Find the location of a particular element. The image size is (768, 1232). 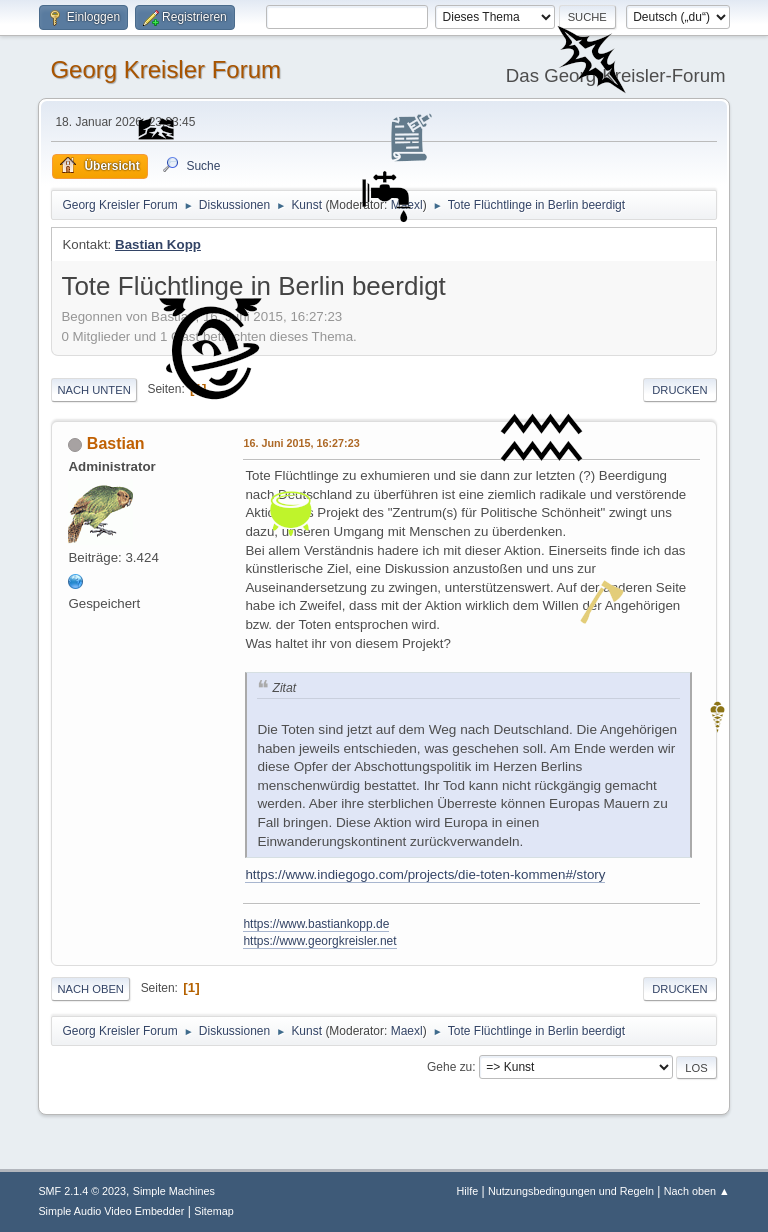

represents the aquarius zodiac sign is located at coordinates (541, 437).